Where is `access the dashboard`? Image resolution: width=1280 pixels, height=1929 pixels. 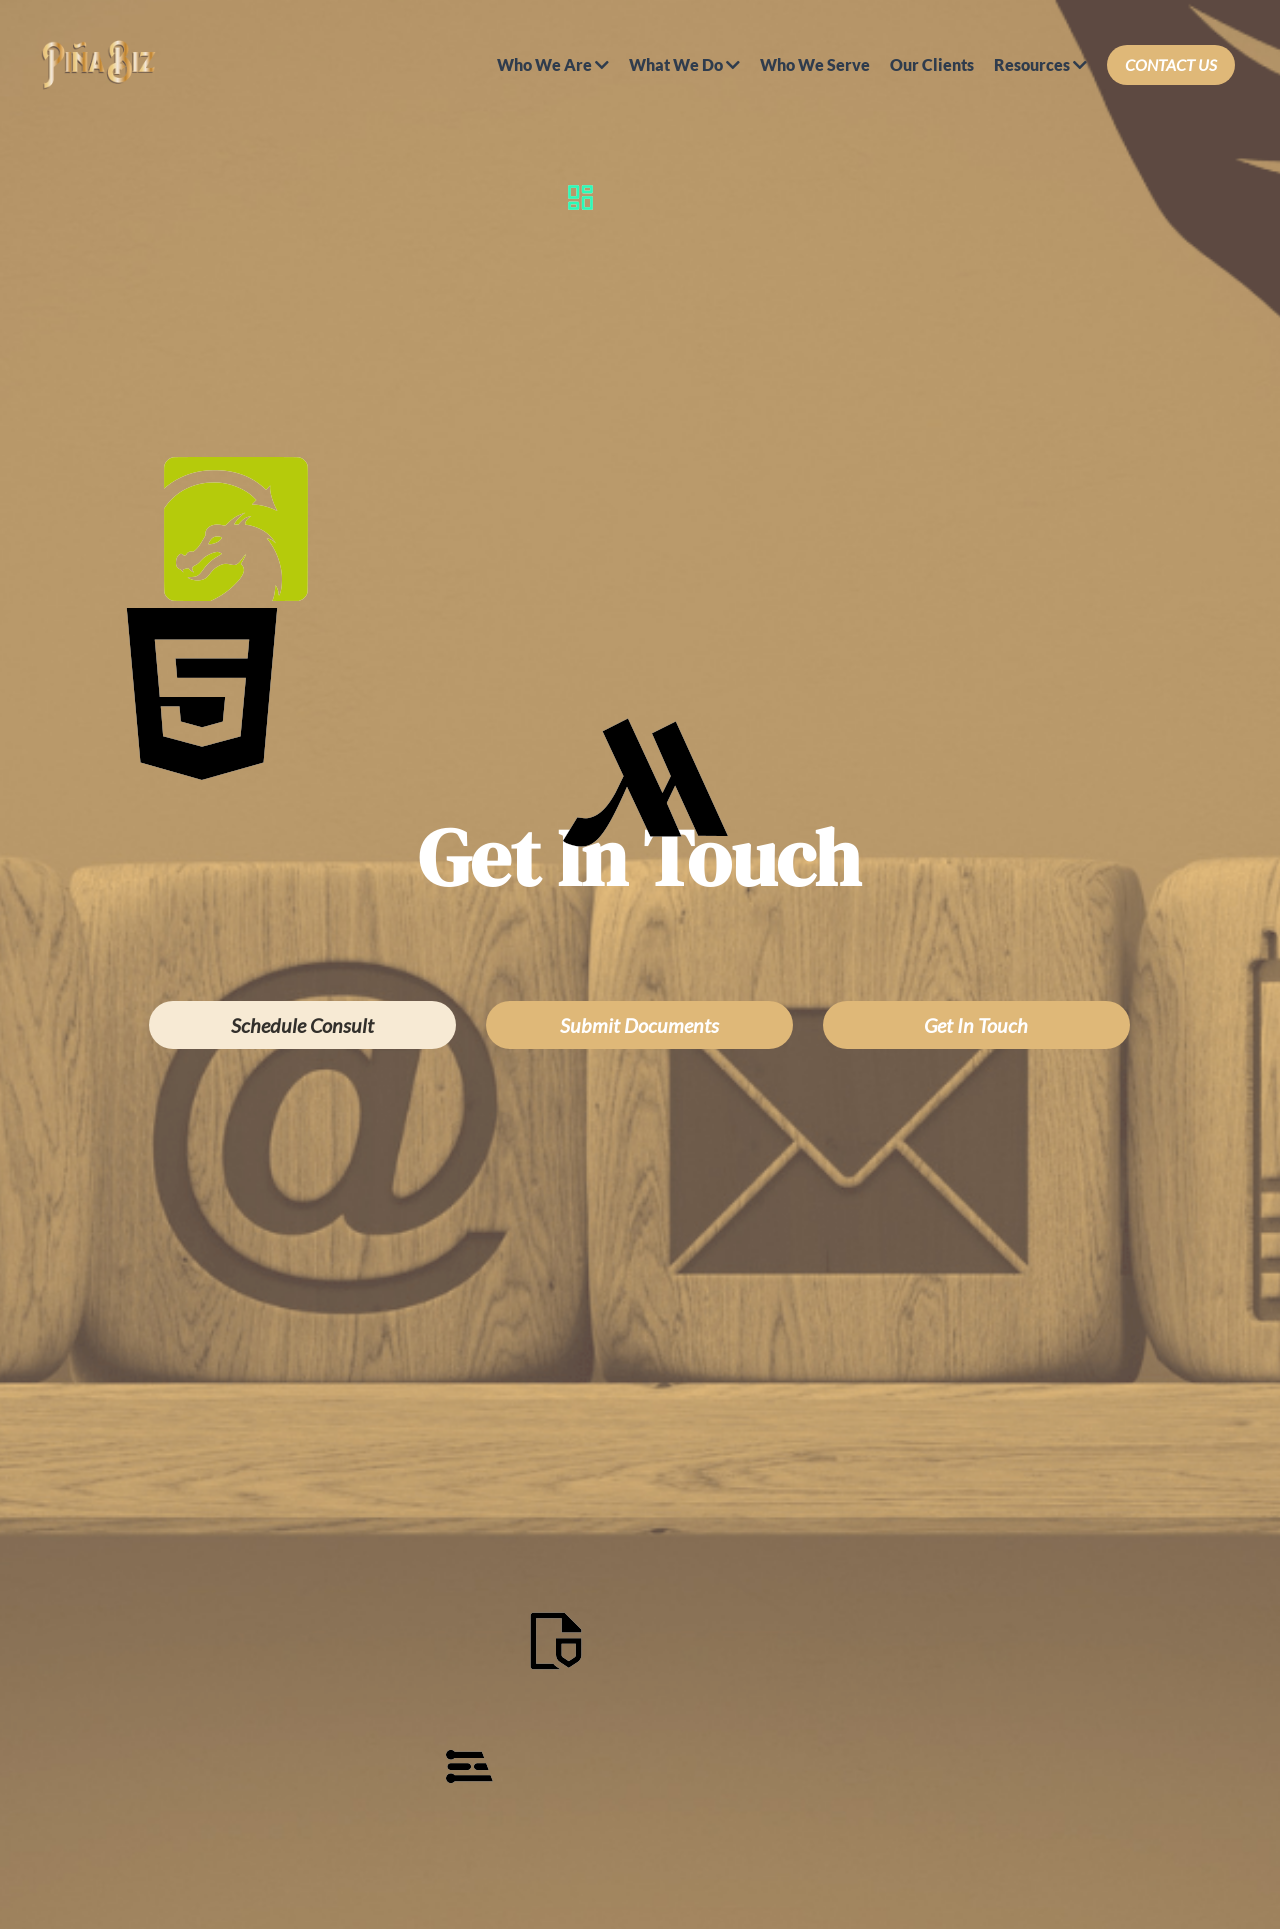
access the dashboard is located at coordinates (580, 197).